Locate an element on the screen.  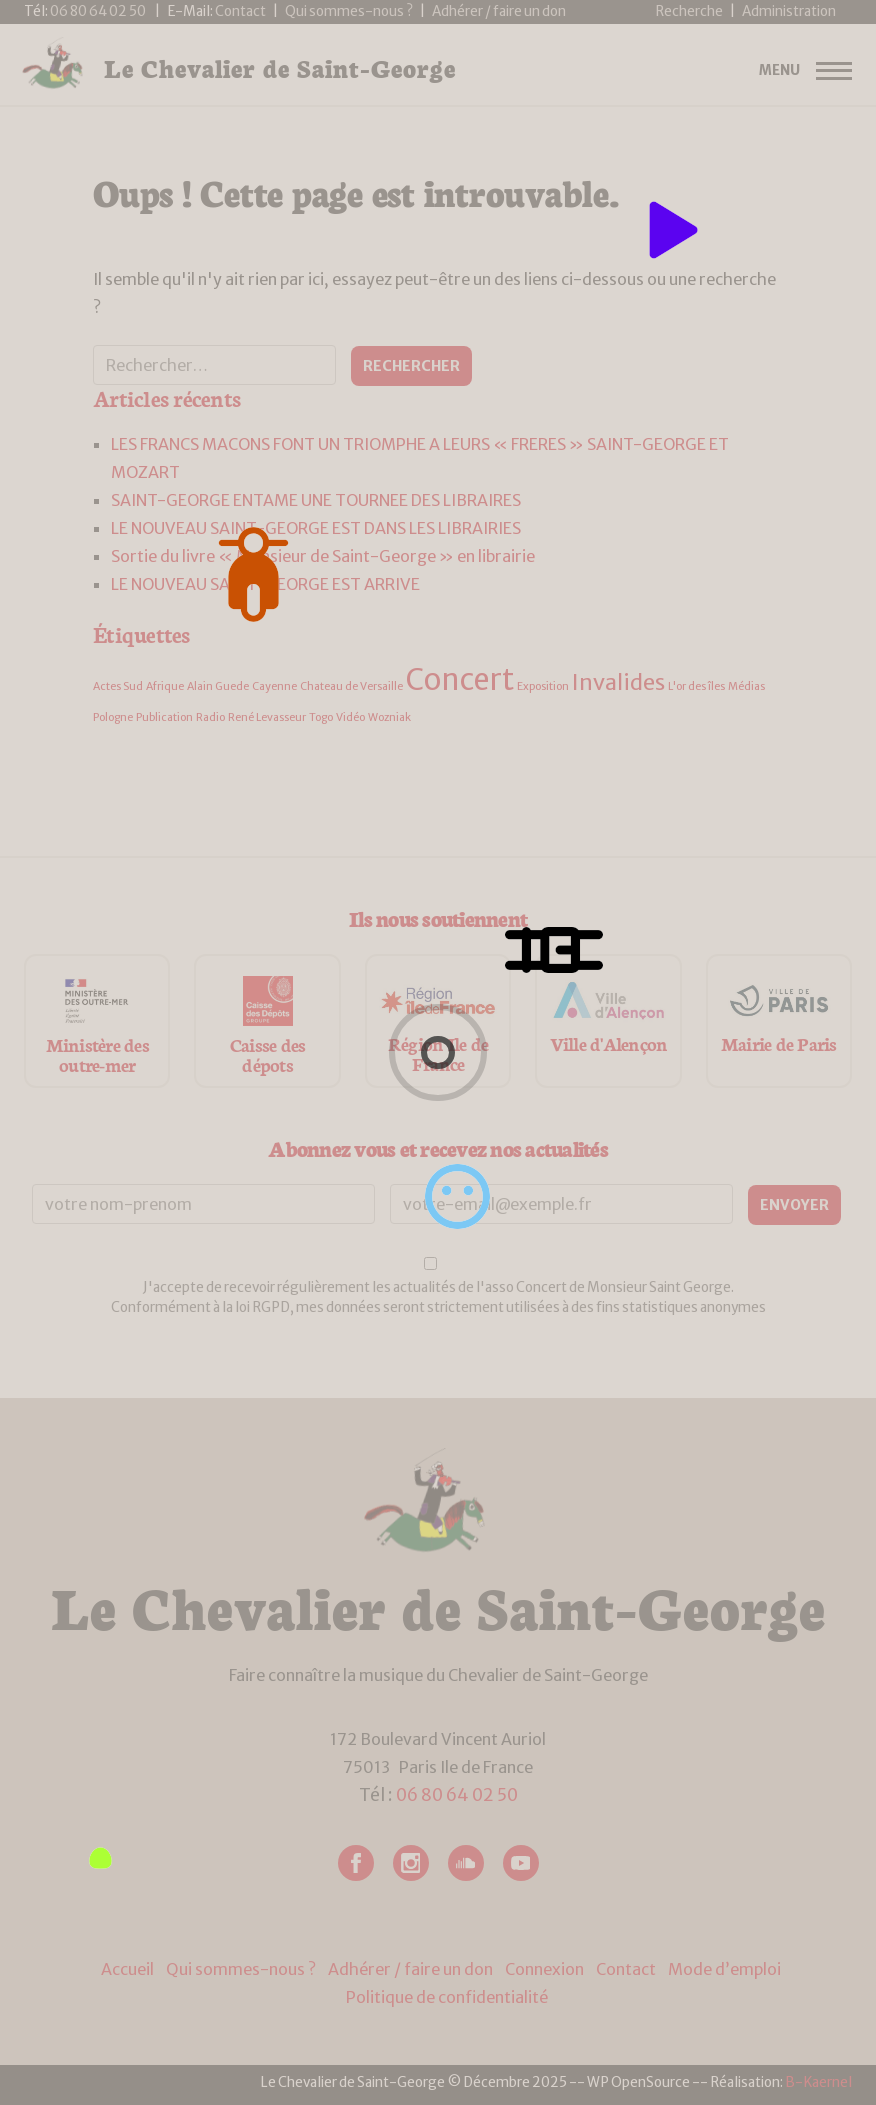
decorative blob shape element is located at coordinates (100, 1857).